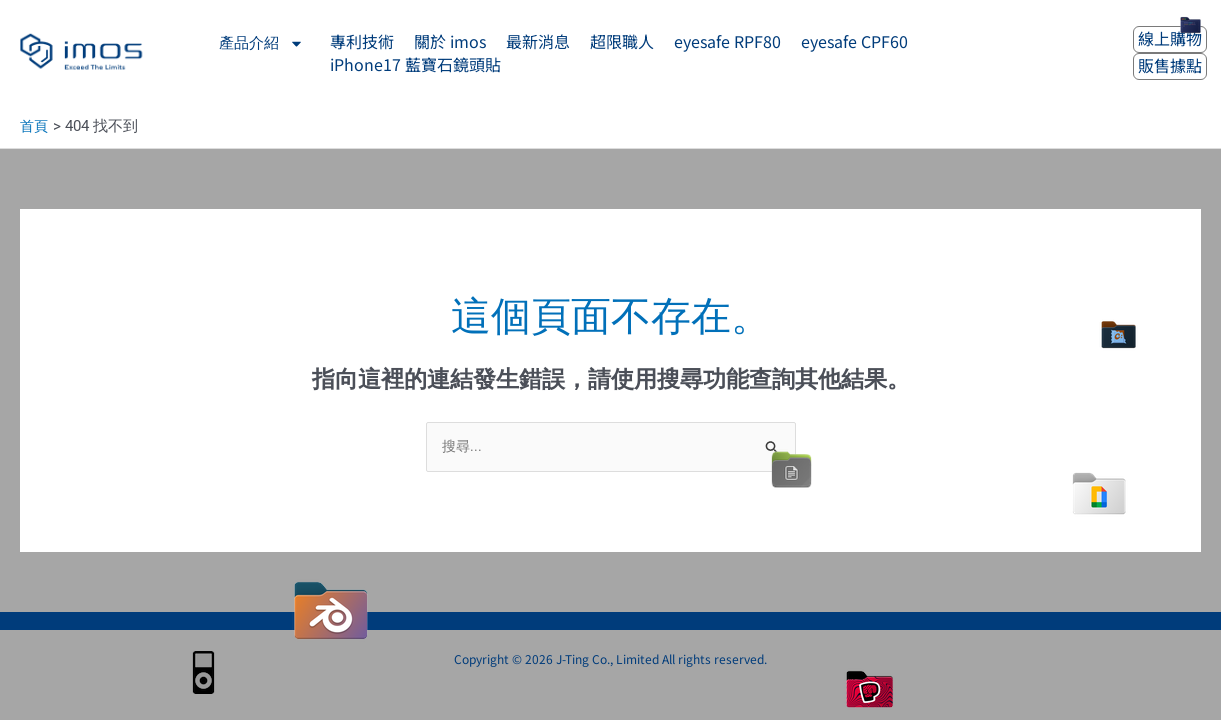  Describe the element at coordinates (1118, 335) in the screenshot. I see `folder containing chocolatey package manager files` at that location.